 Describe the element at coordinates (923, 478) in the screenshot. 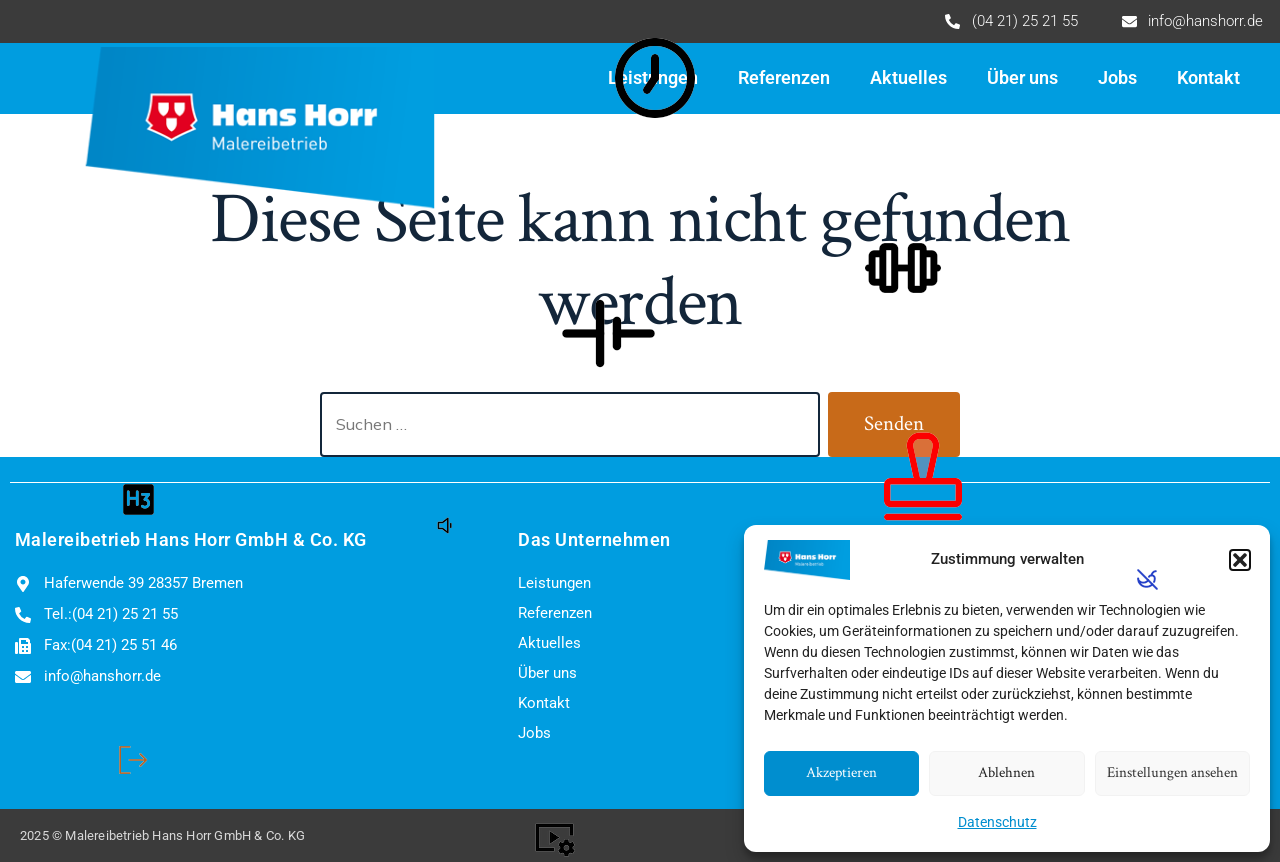

I see `apply a stamp or seal to a document` at that location.